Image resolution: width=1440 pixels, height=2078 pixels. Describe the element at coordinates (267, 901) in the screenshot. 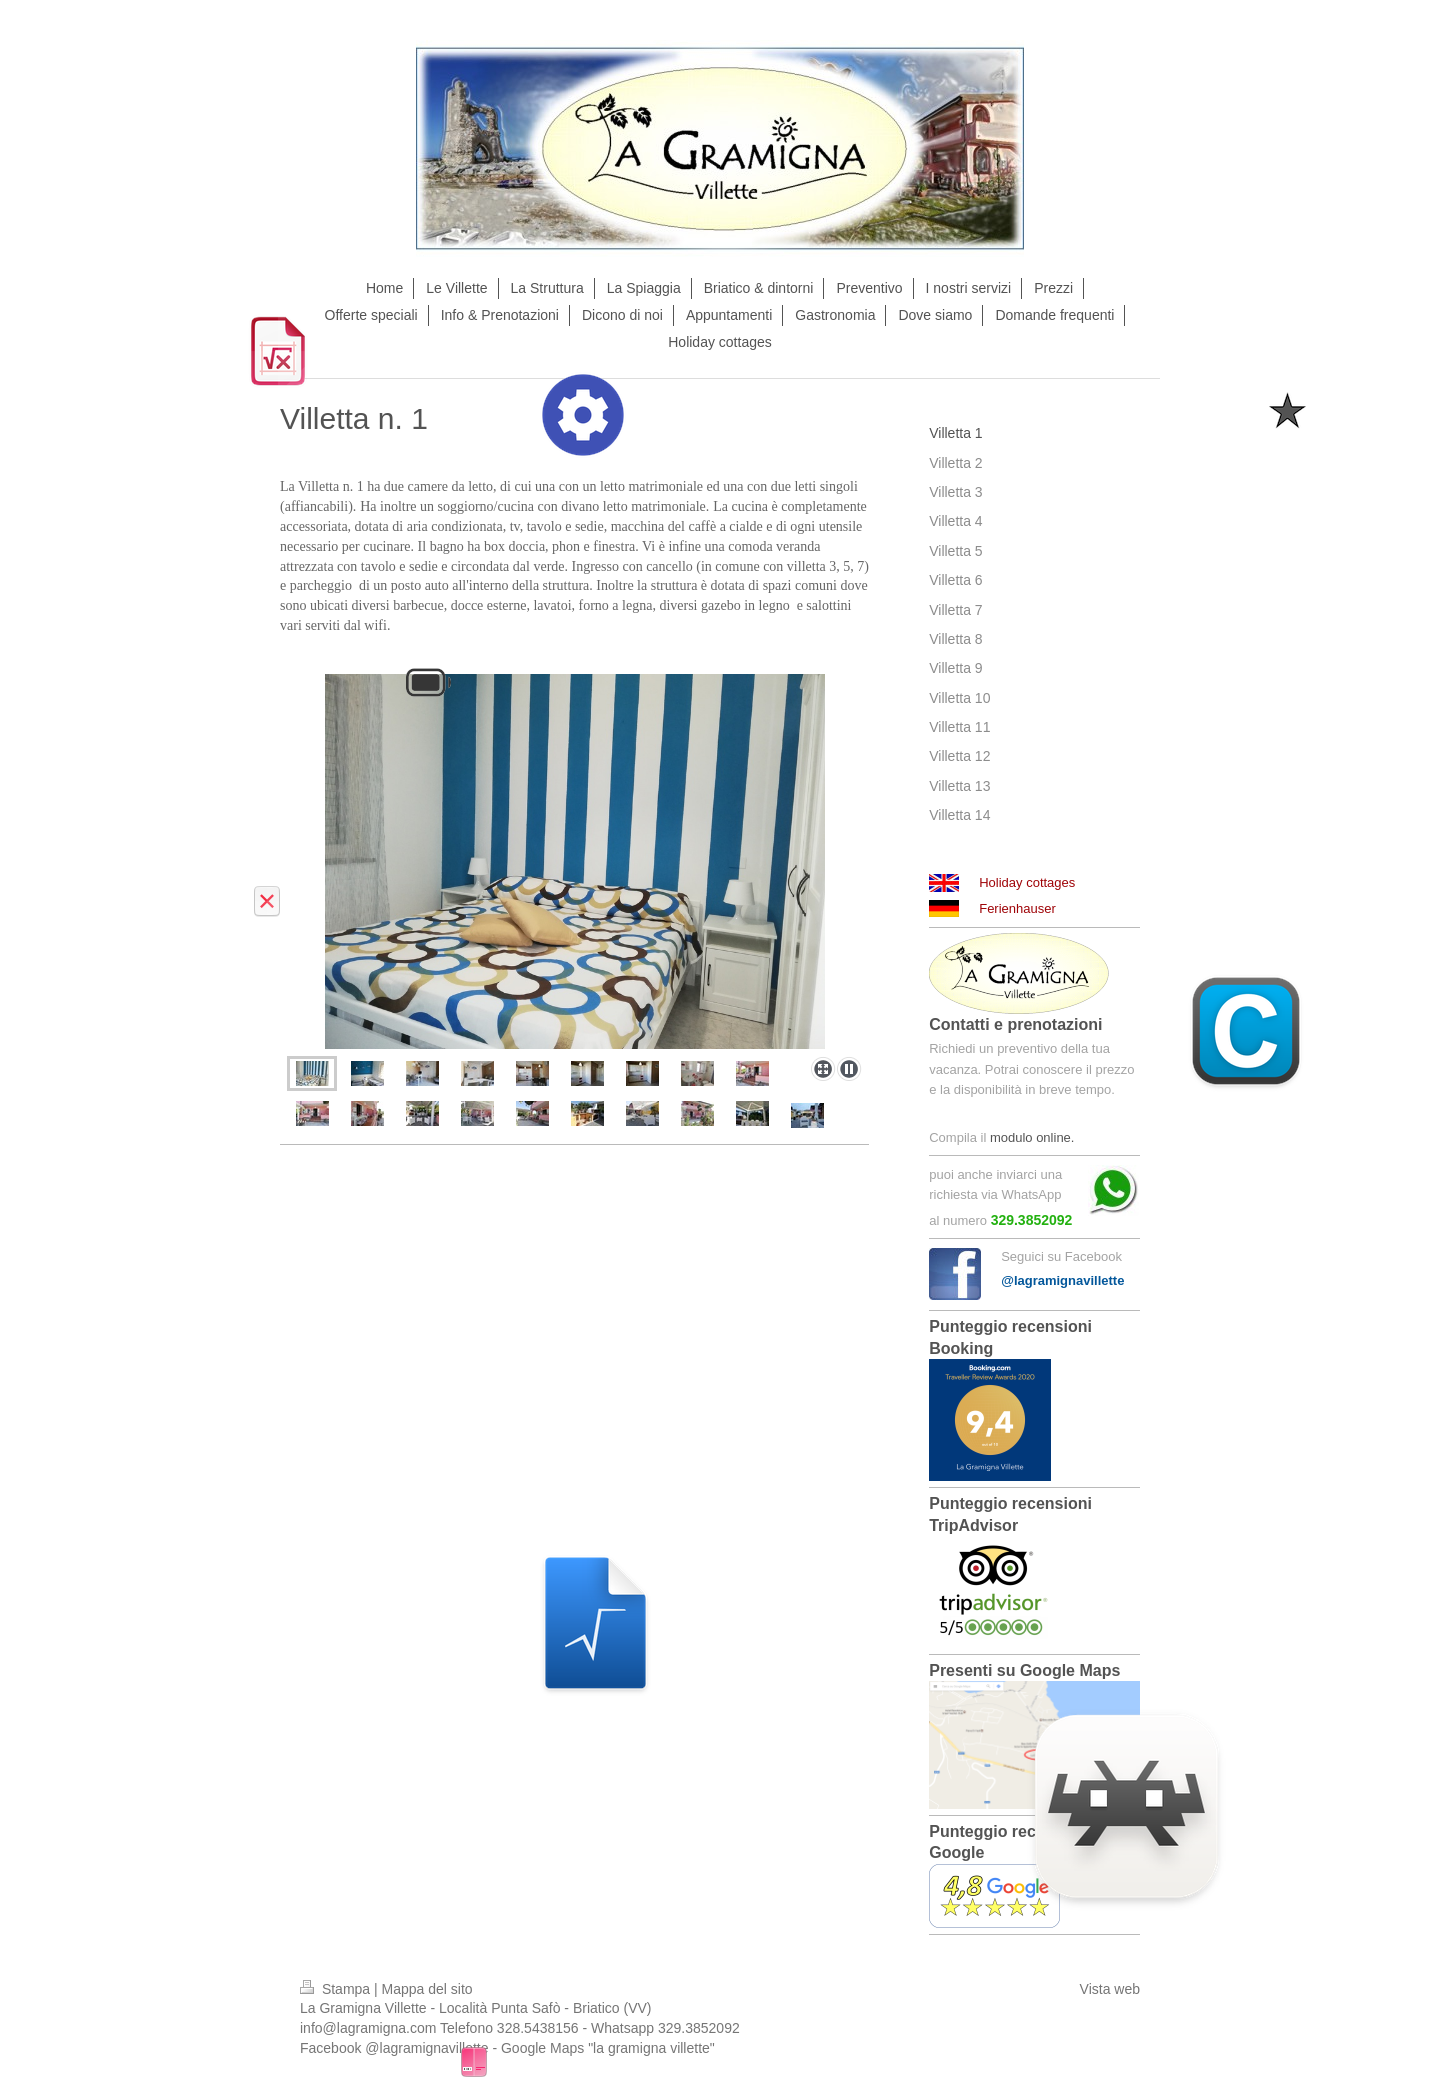

I see `indicates a broken or invalid symbolic link` at that location.